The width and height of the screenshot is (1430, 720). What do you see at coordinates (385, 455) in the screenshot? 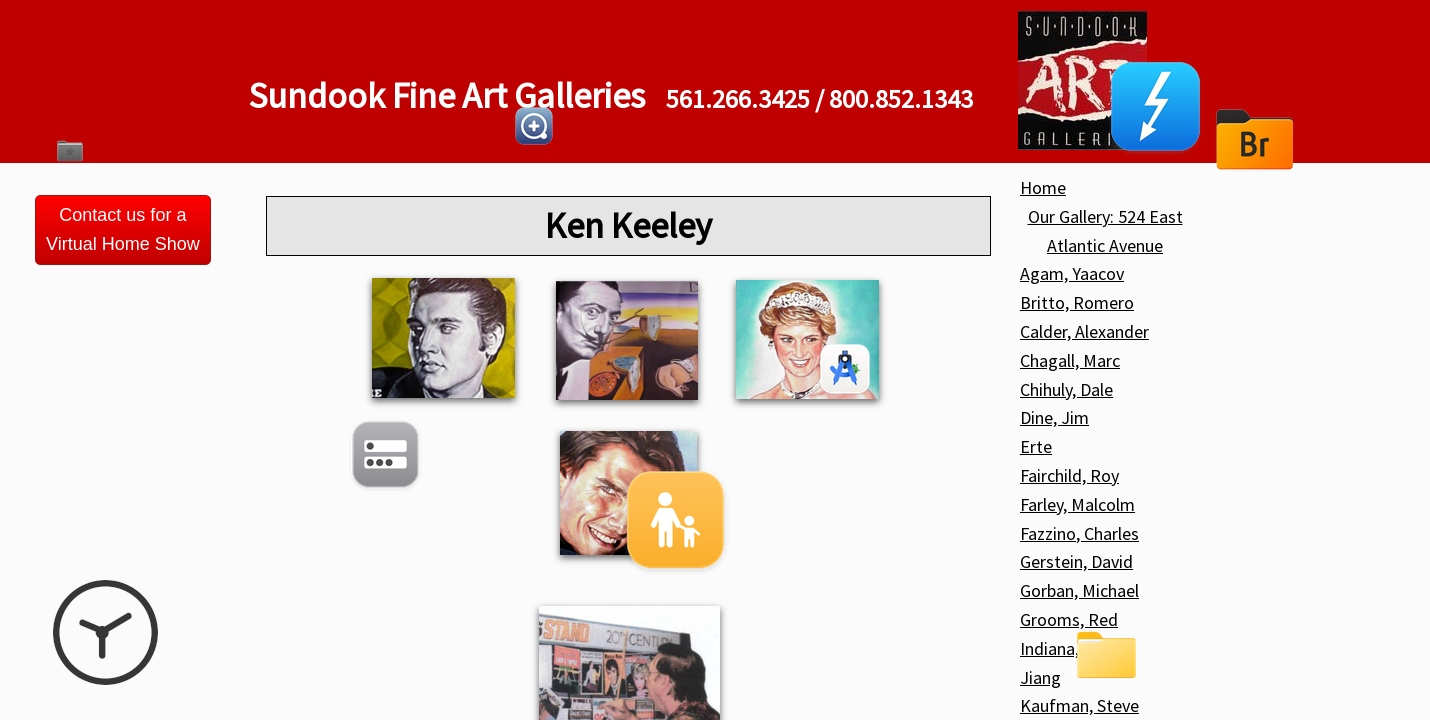
I see `access login and authentication settings` at bounding box center [385, 455].